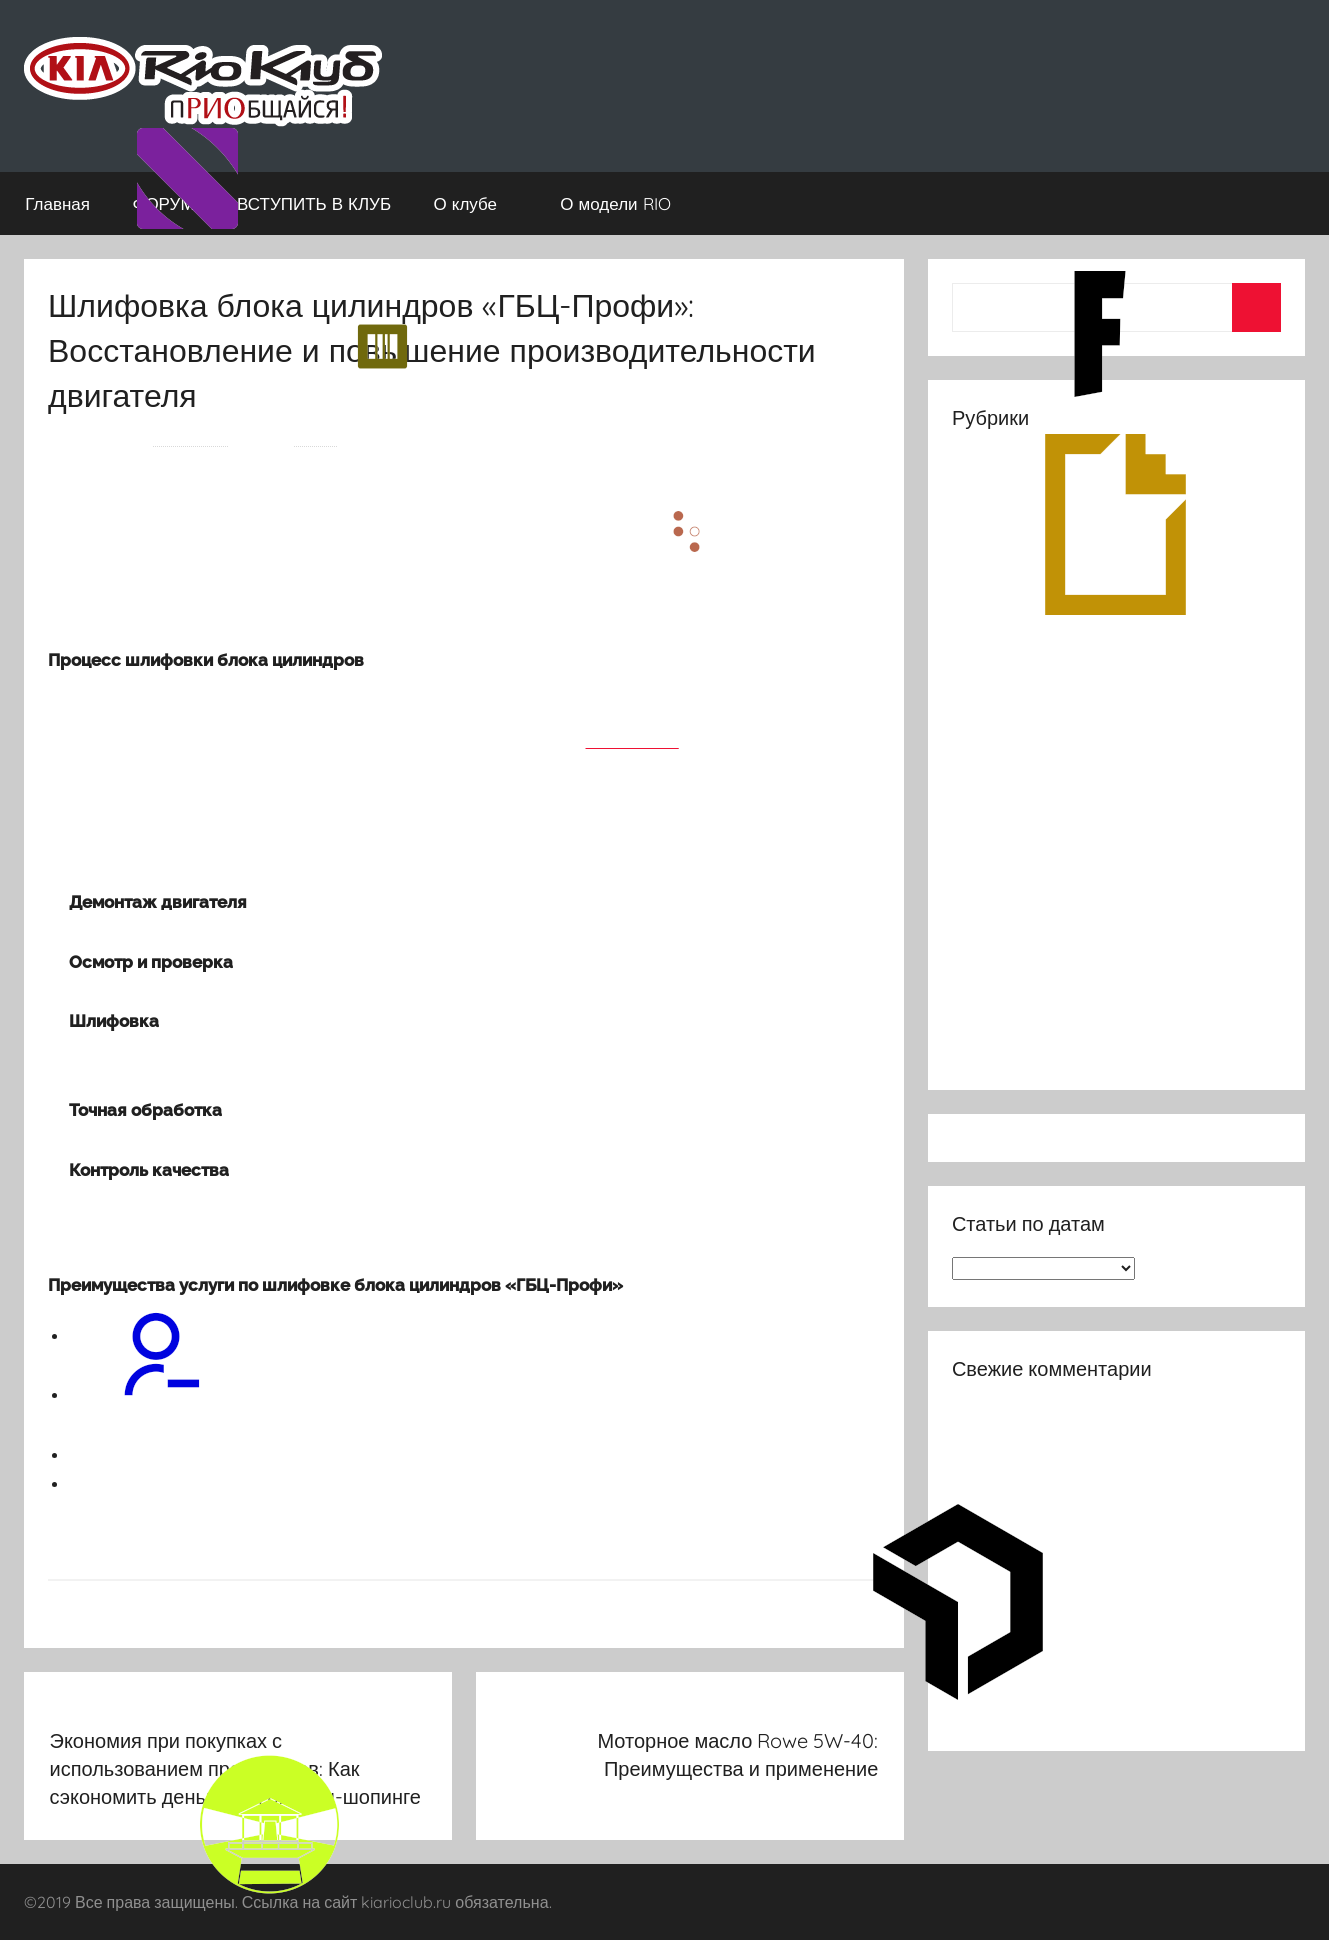  I want to click on launch fortnite game, so click(1100, 334).